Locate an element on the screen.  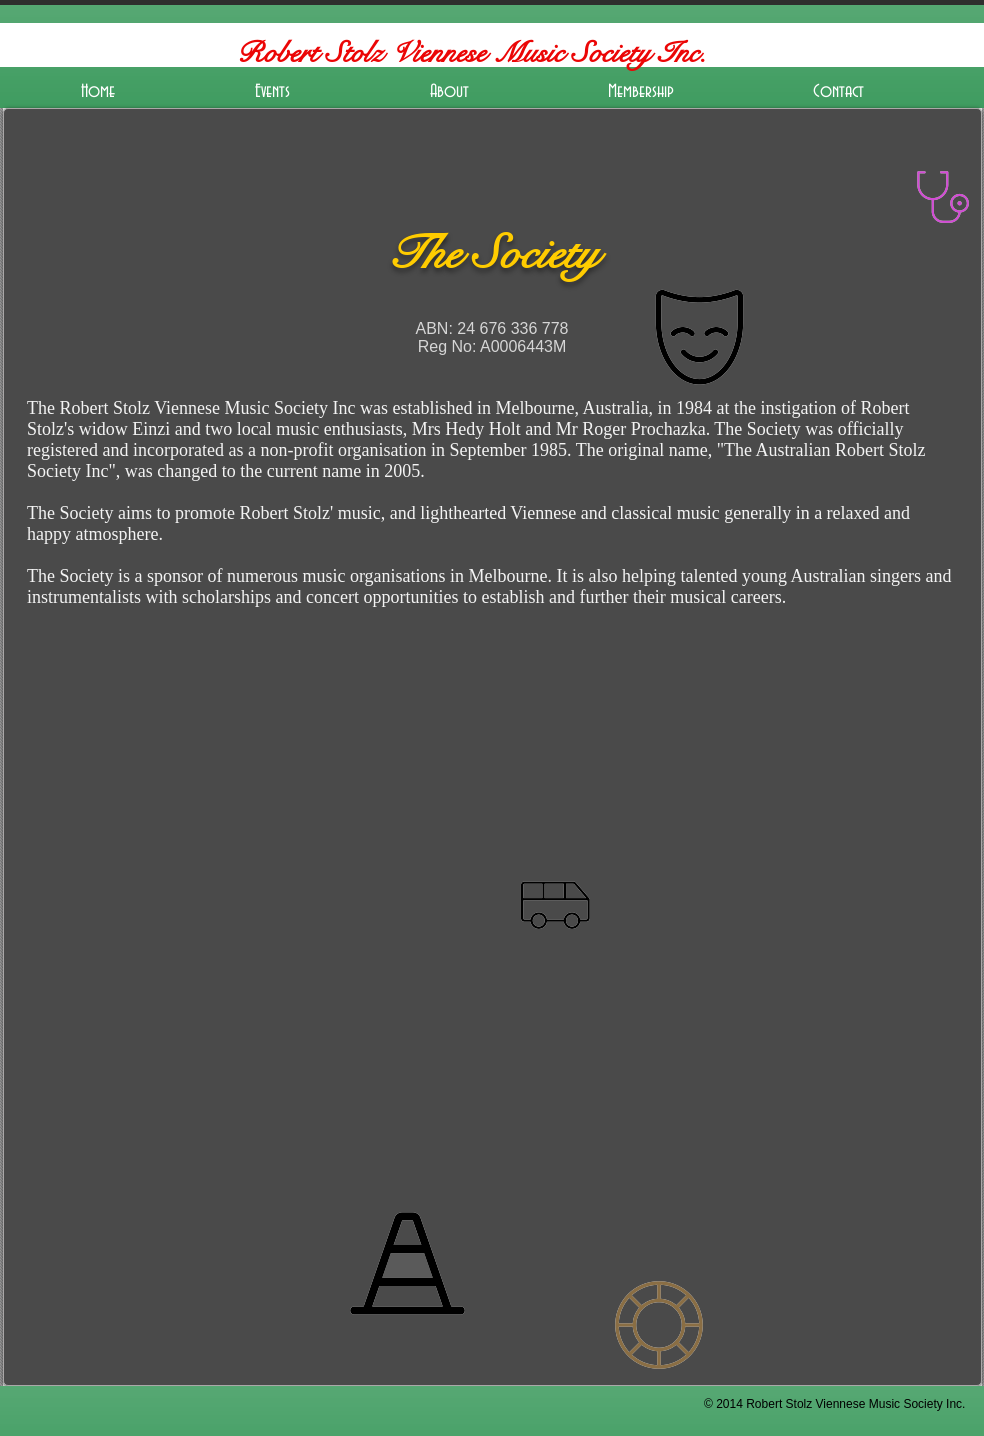
track delivery or shipping status is located at coordinates (553, 904).